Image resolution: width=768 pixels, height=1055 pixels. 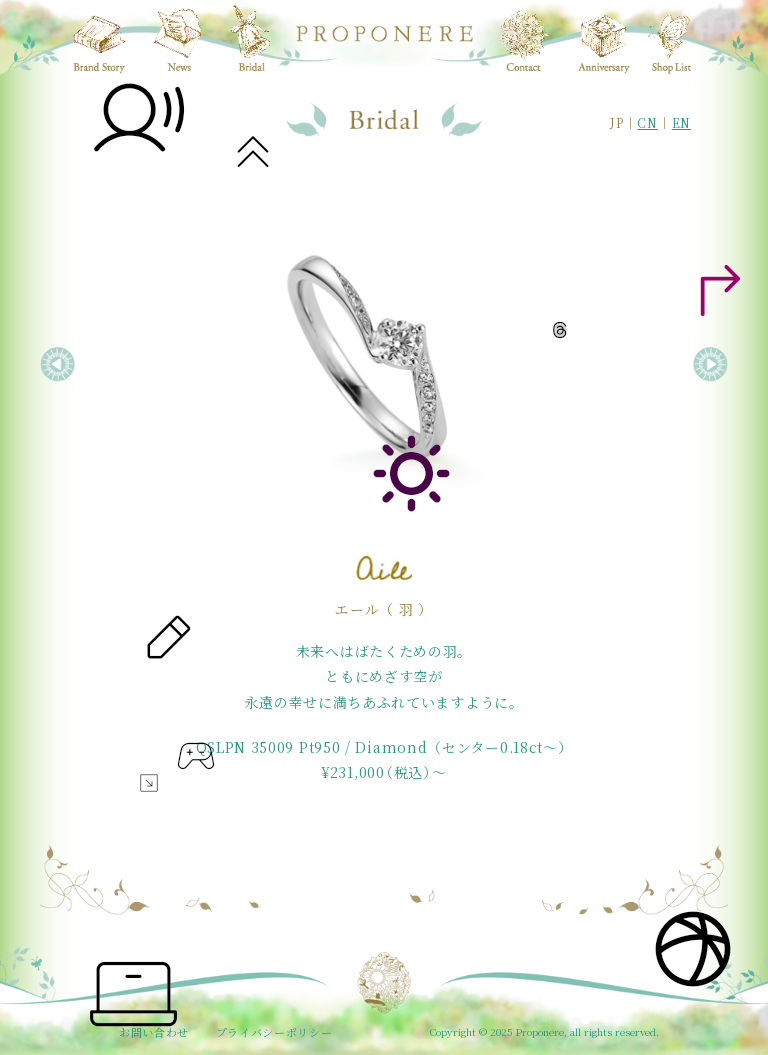 What do you see at coordinates (716, 290) in the screenshot?
I see `forward or share content` at bounding box center [716, 290].